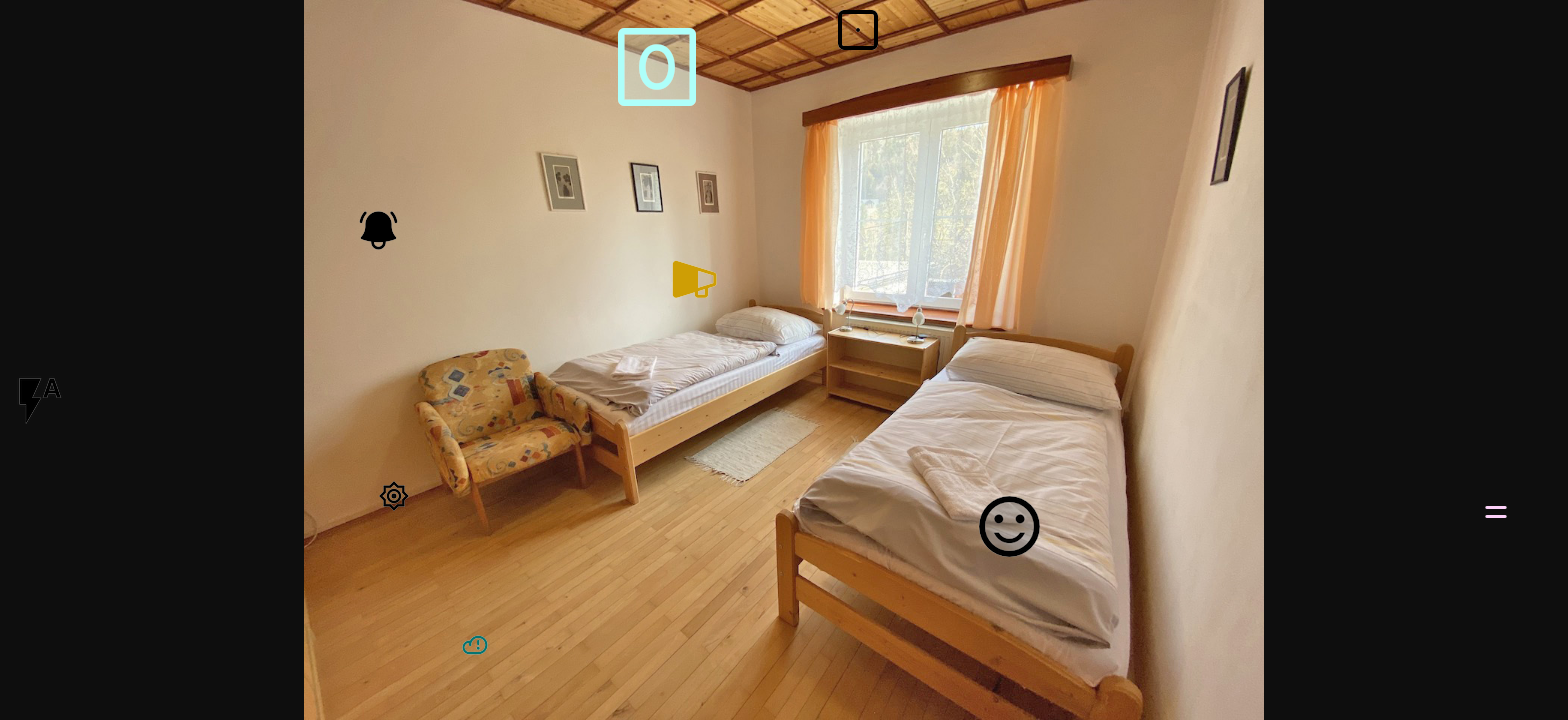 The image size is (1568, 720). Describe the element at coordinates (394, 496) in the screenshot. I see `adjust screen brightness` at that location.